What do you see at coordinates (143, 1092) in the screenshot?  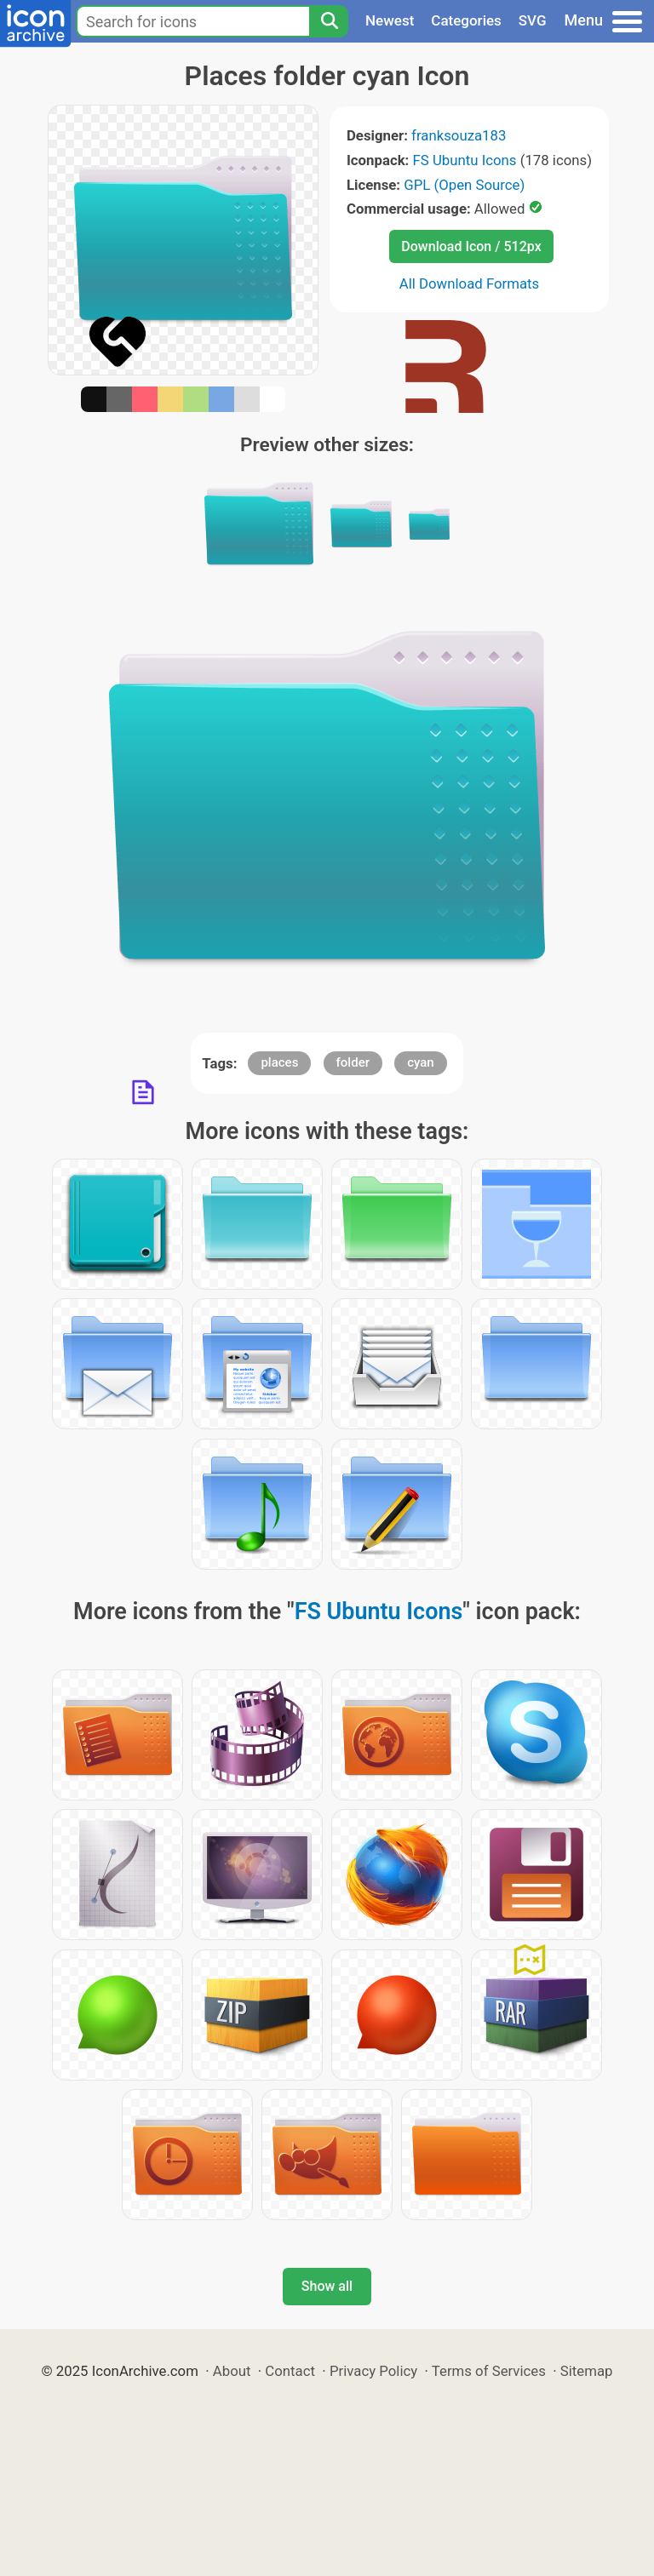 I see `view document contents` at bounding box center [143, 1092].